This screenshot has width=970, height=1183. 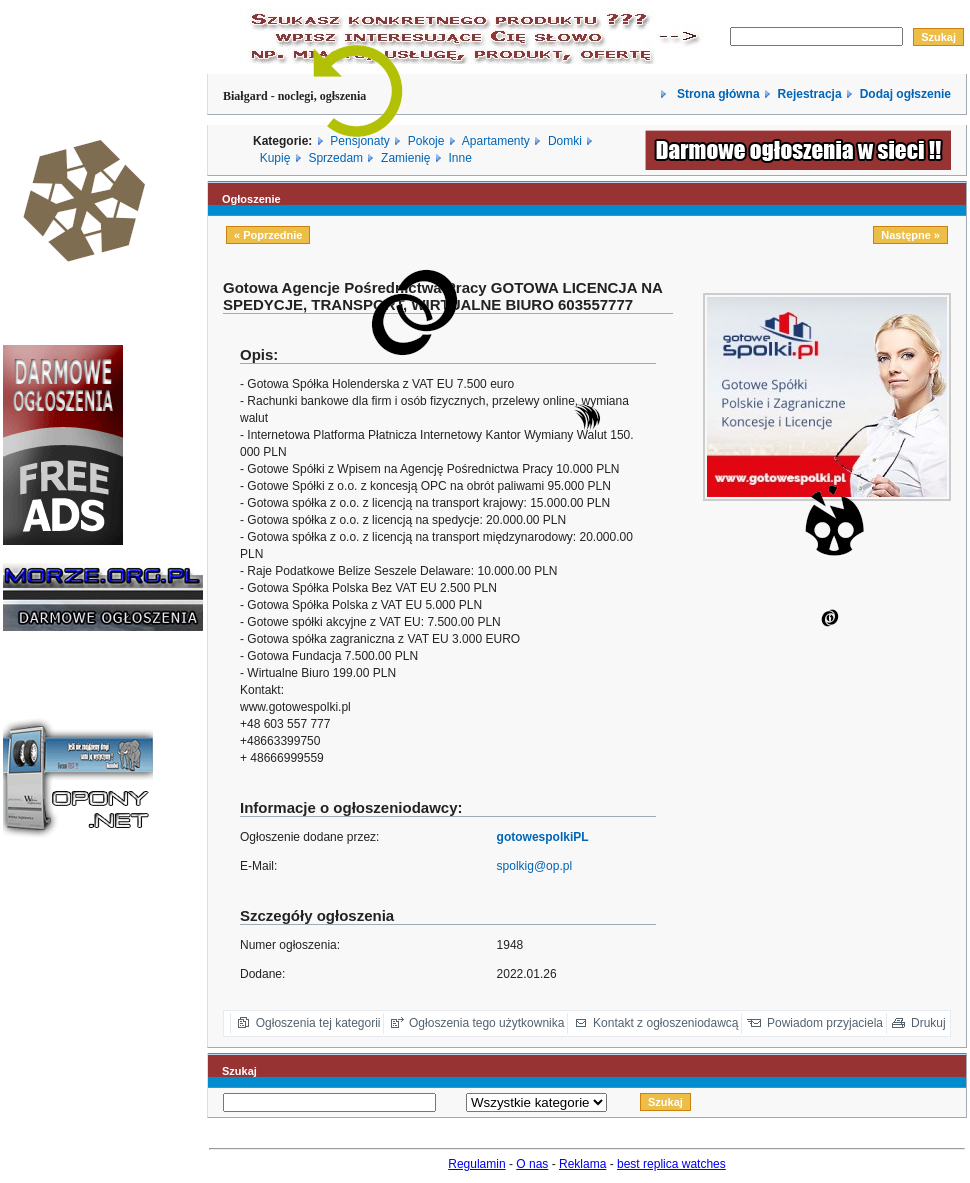 I want to click on undo last action, so click(x=358, y=91).